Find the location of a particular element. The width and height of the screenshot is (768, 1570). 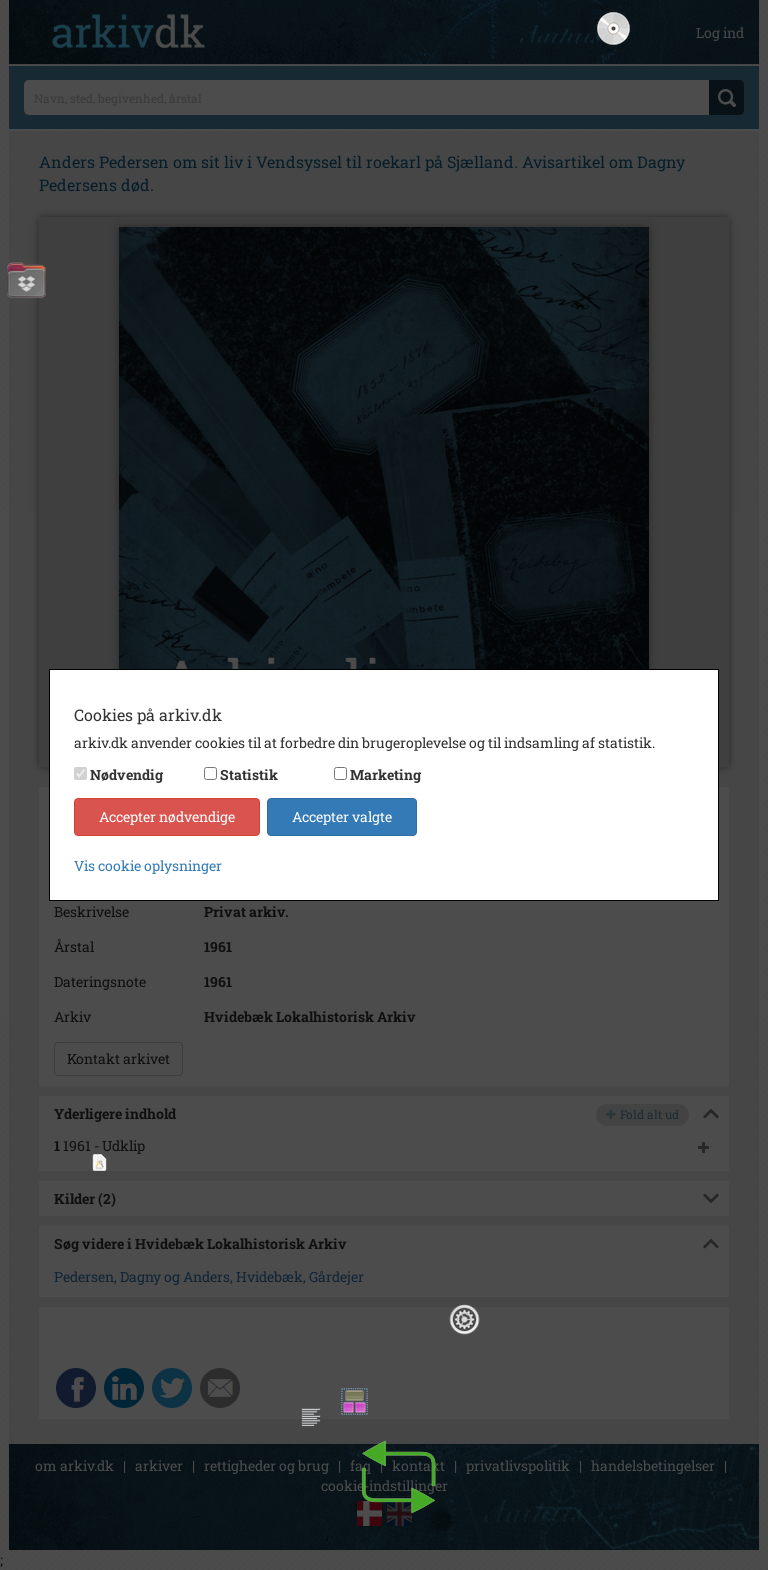

a PGP encryption key file is located at coordinates (99, 1162).